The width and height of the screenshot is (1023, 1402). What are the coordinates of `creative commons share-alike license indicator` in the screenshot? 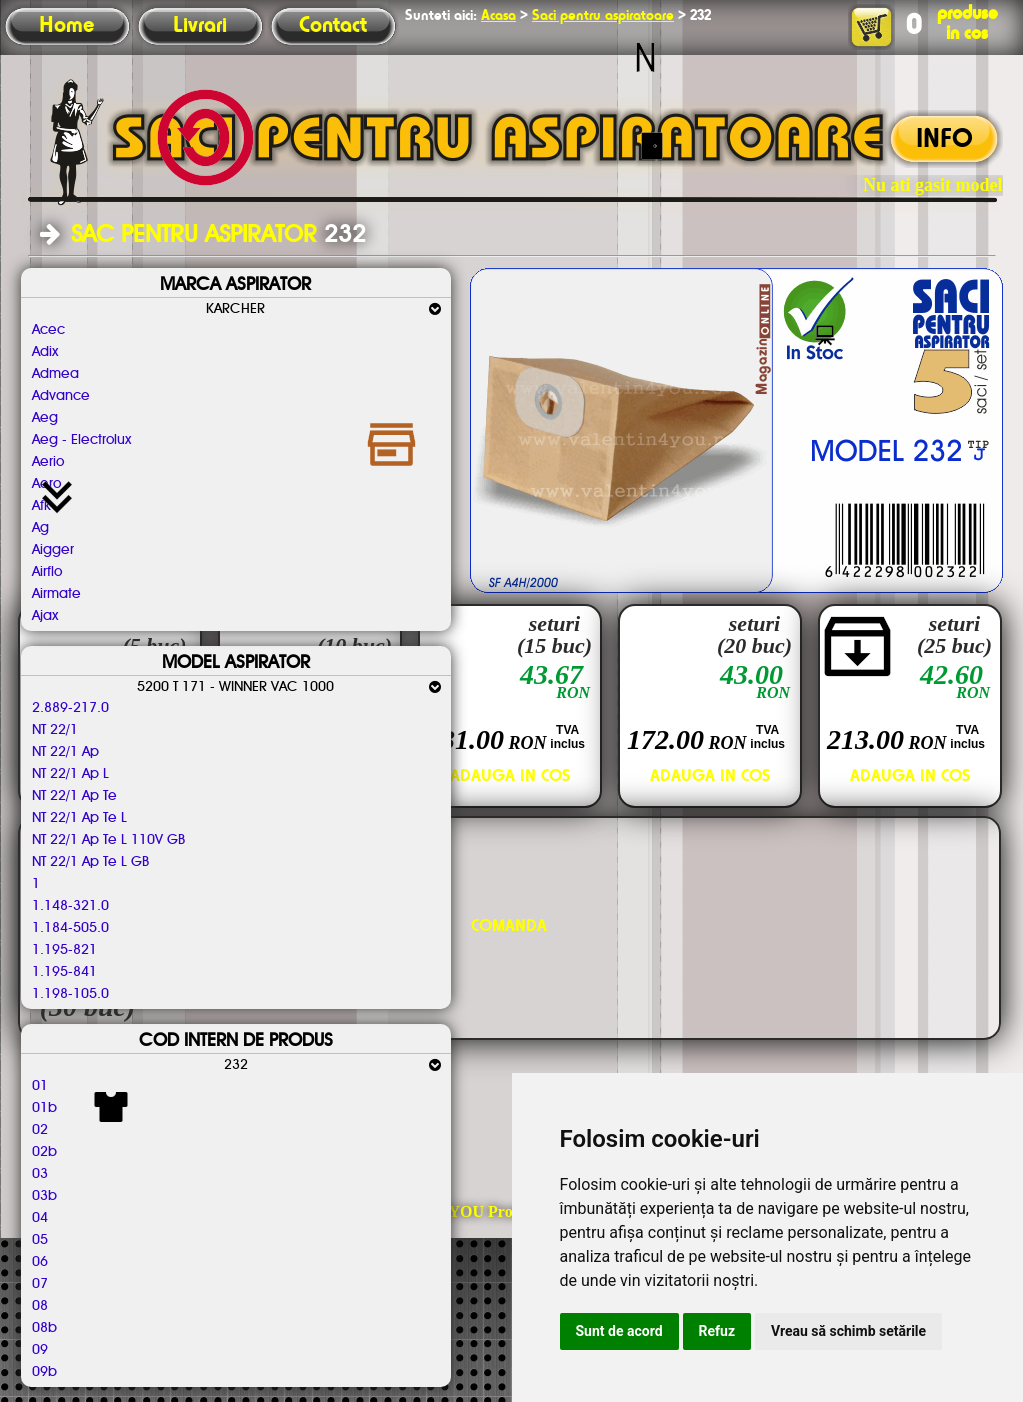 It's located at (205, 137).